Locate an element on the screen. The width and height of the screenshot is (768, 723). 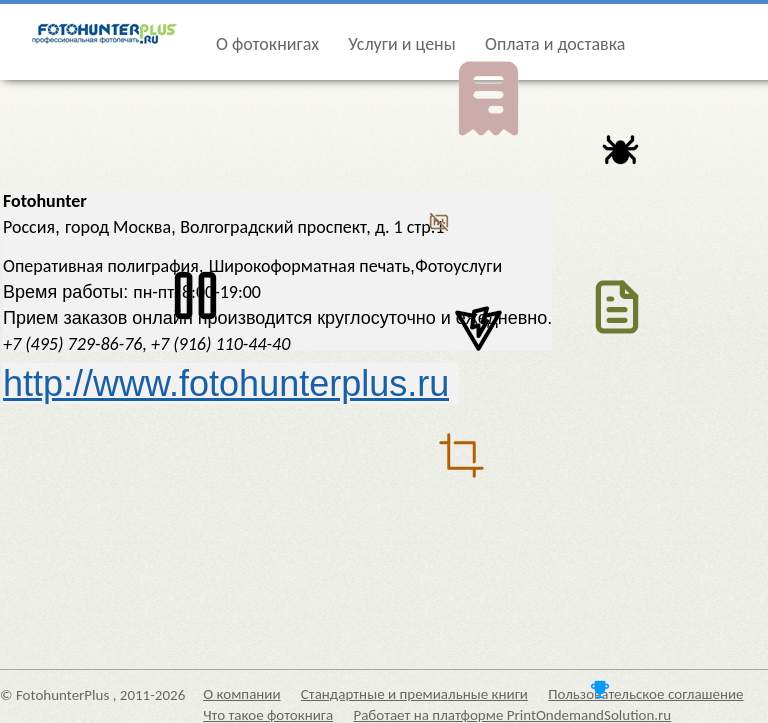
view document contents is located at coordinates (617, 307).